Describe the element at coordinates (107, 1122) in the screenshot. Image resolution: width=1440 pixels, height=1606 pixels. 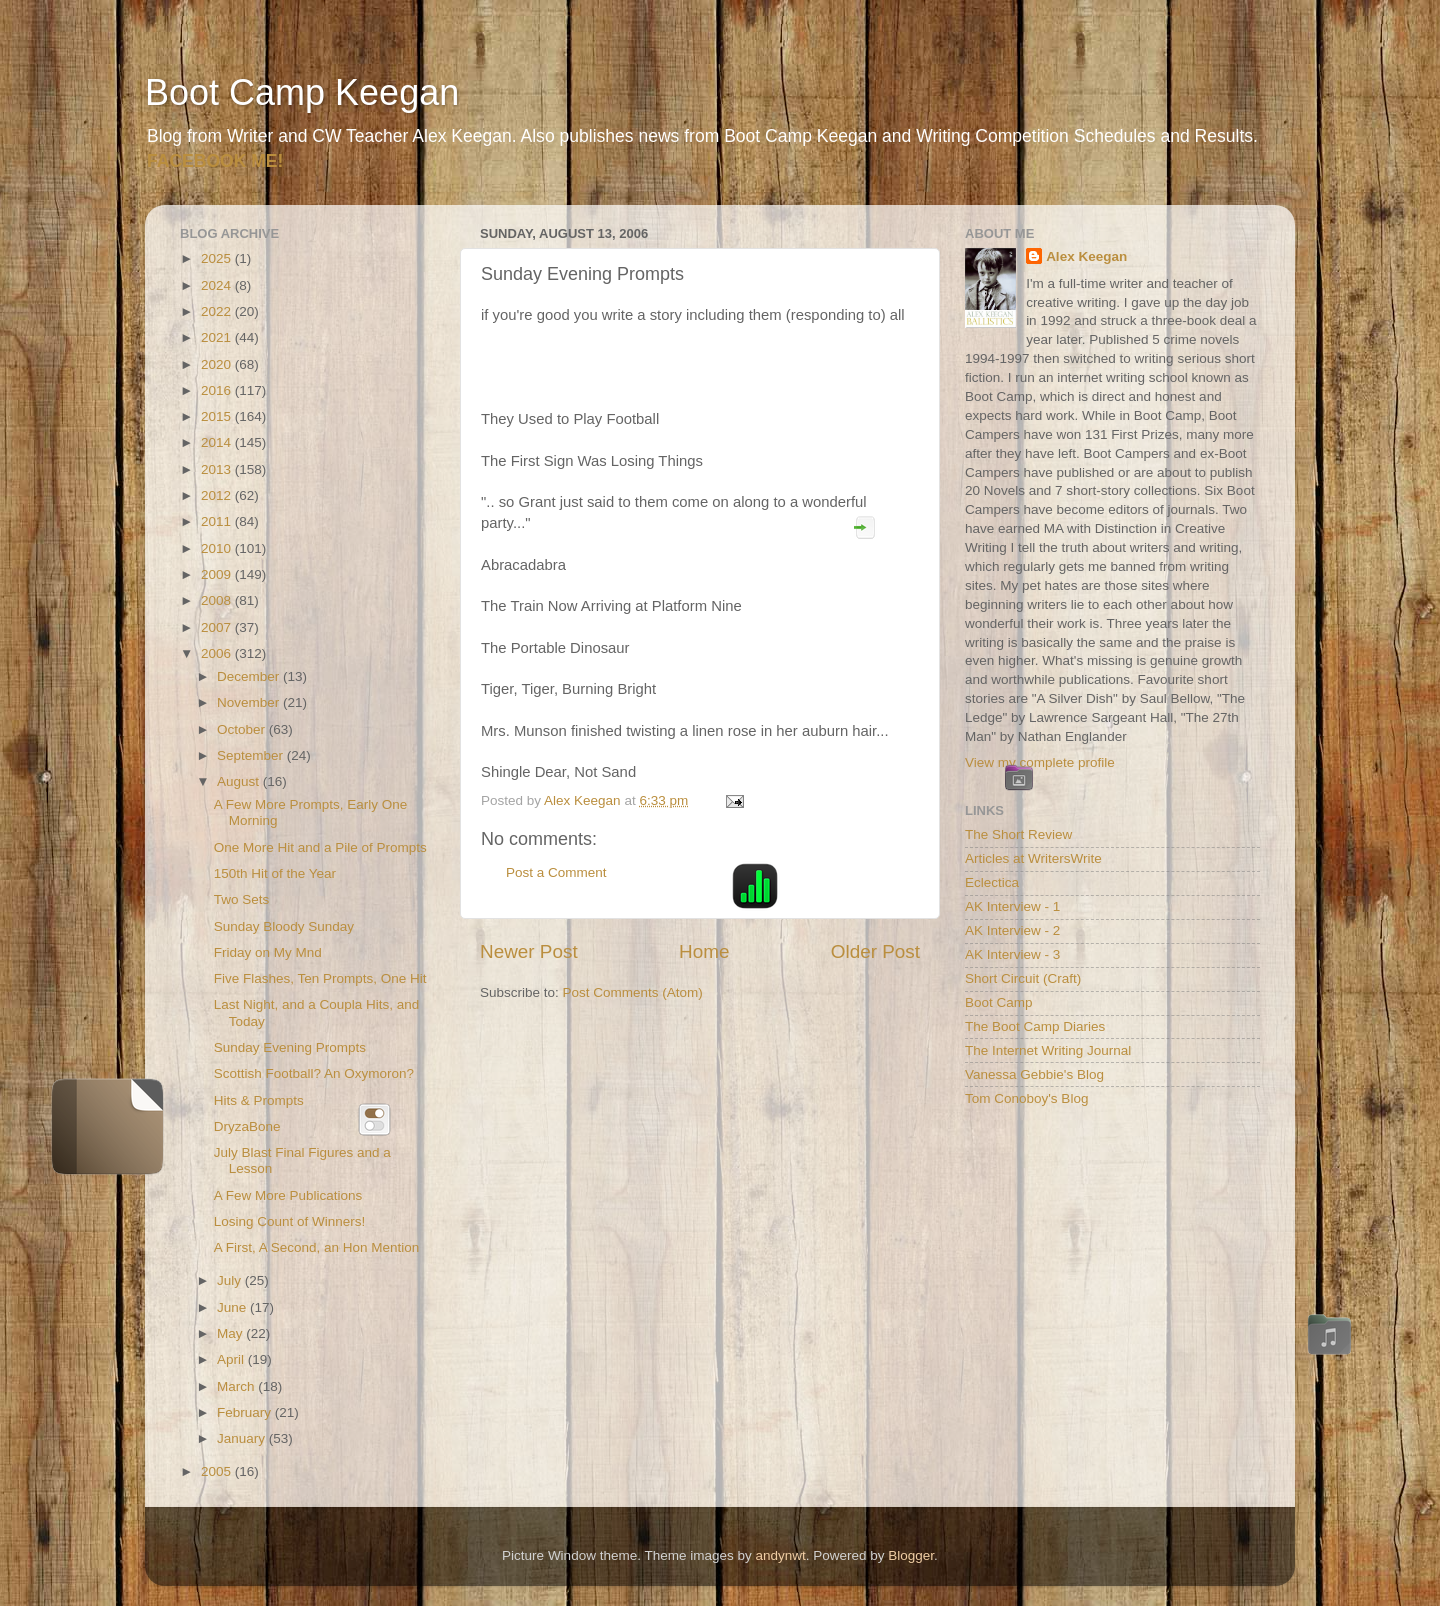
I see `change desktop wallpaper settings` at that location.